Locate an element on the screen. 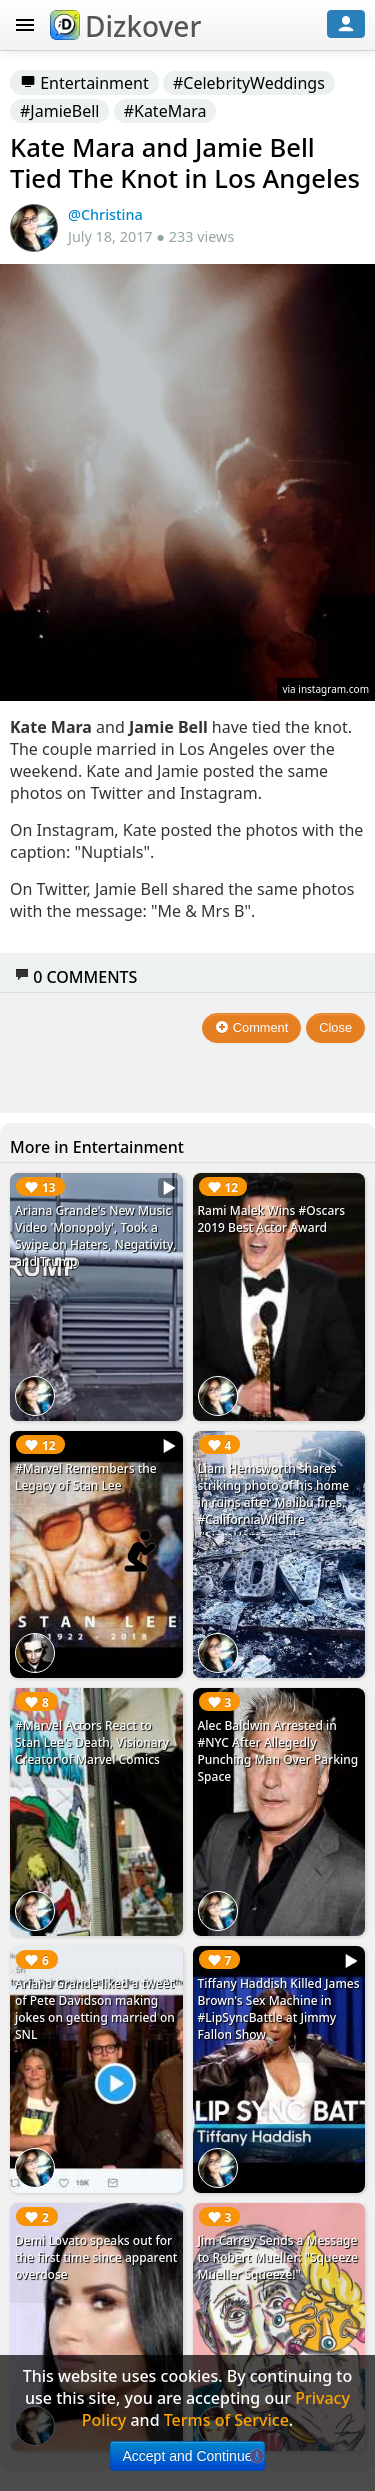 The width and height of the screenshot is (375, 2491). indicates a prayer or meditation feature is located at coordinates (140, 1551).